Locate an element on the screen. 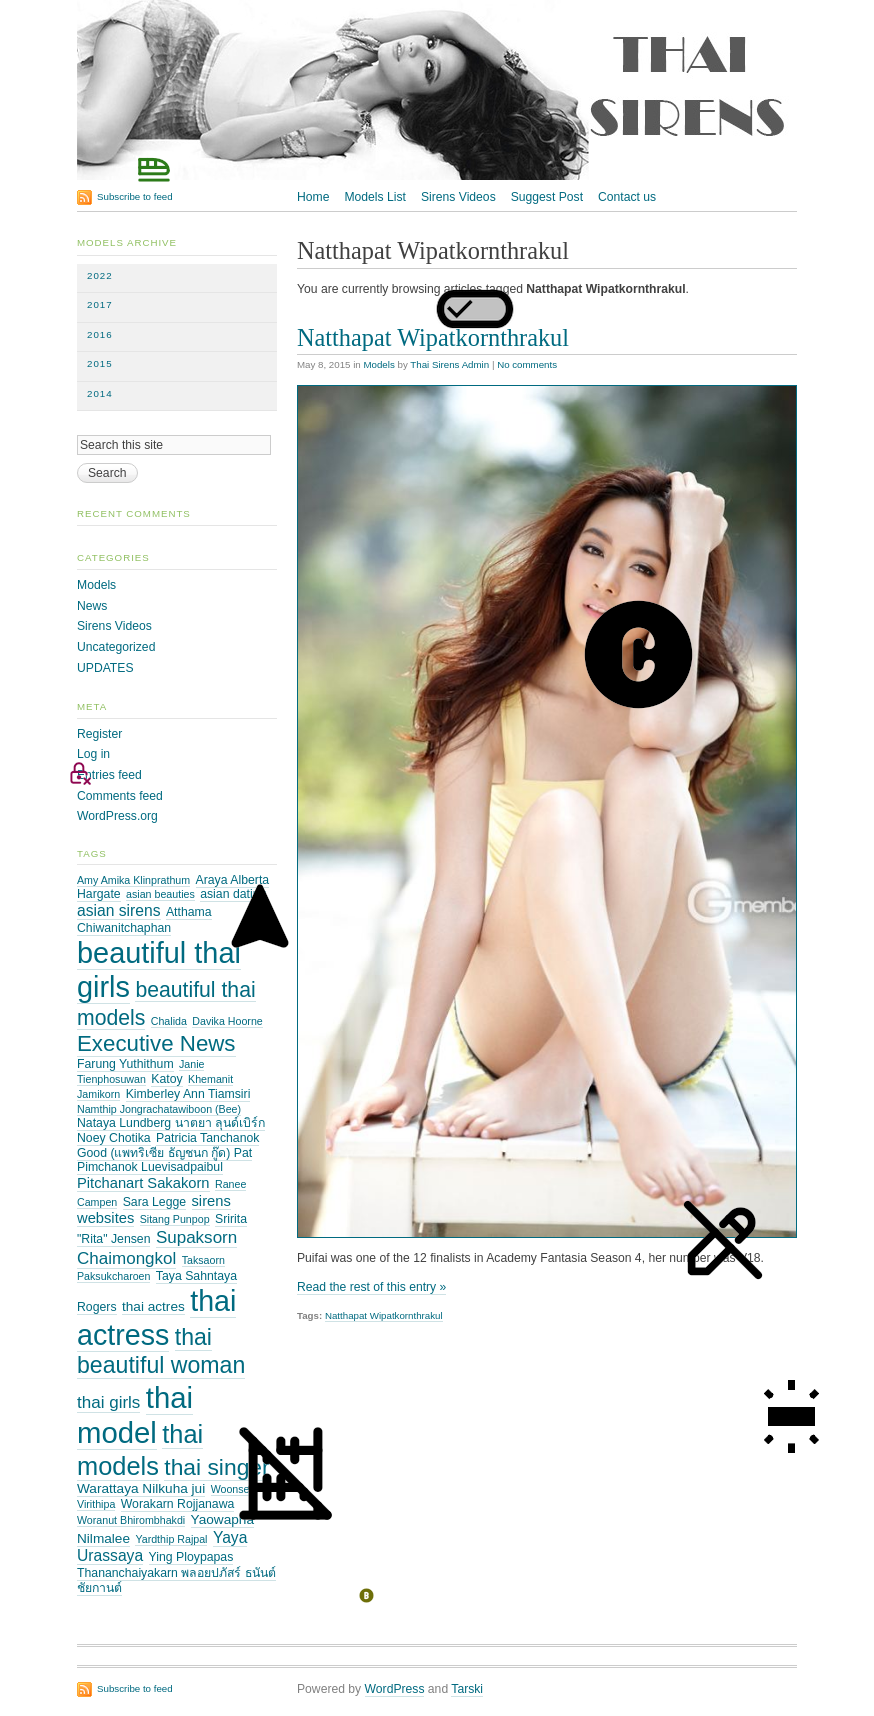 The image size is (874, 1716). adjust screen brightness settings is located at coordinates (791, 1416).